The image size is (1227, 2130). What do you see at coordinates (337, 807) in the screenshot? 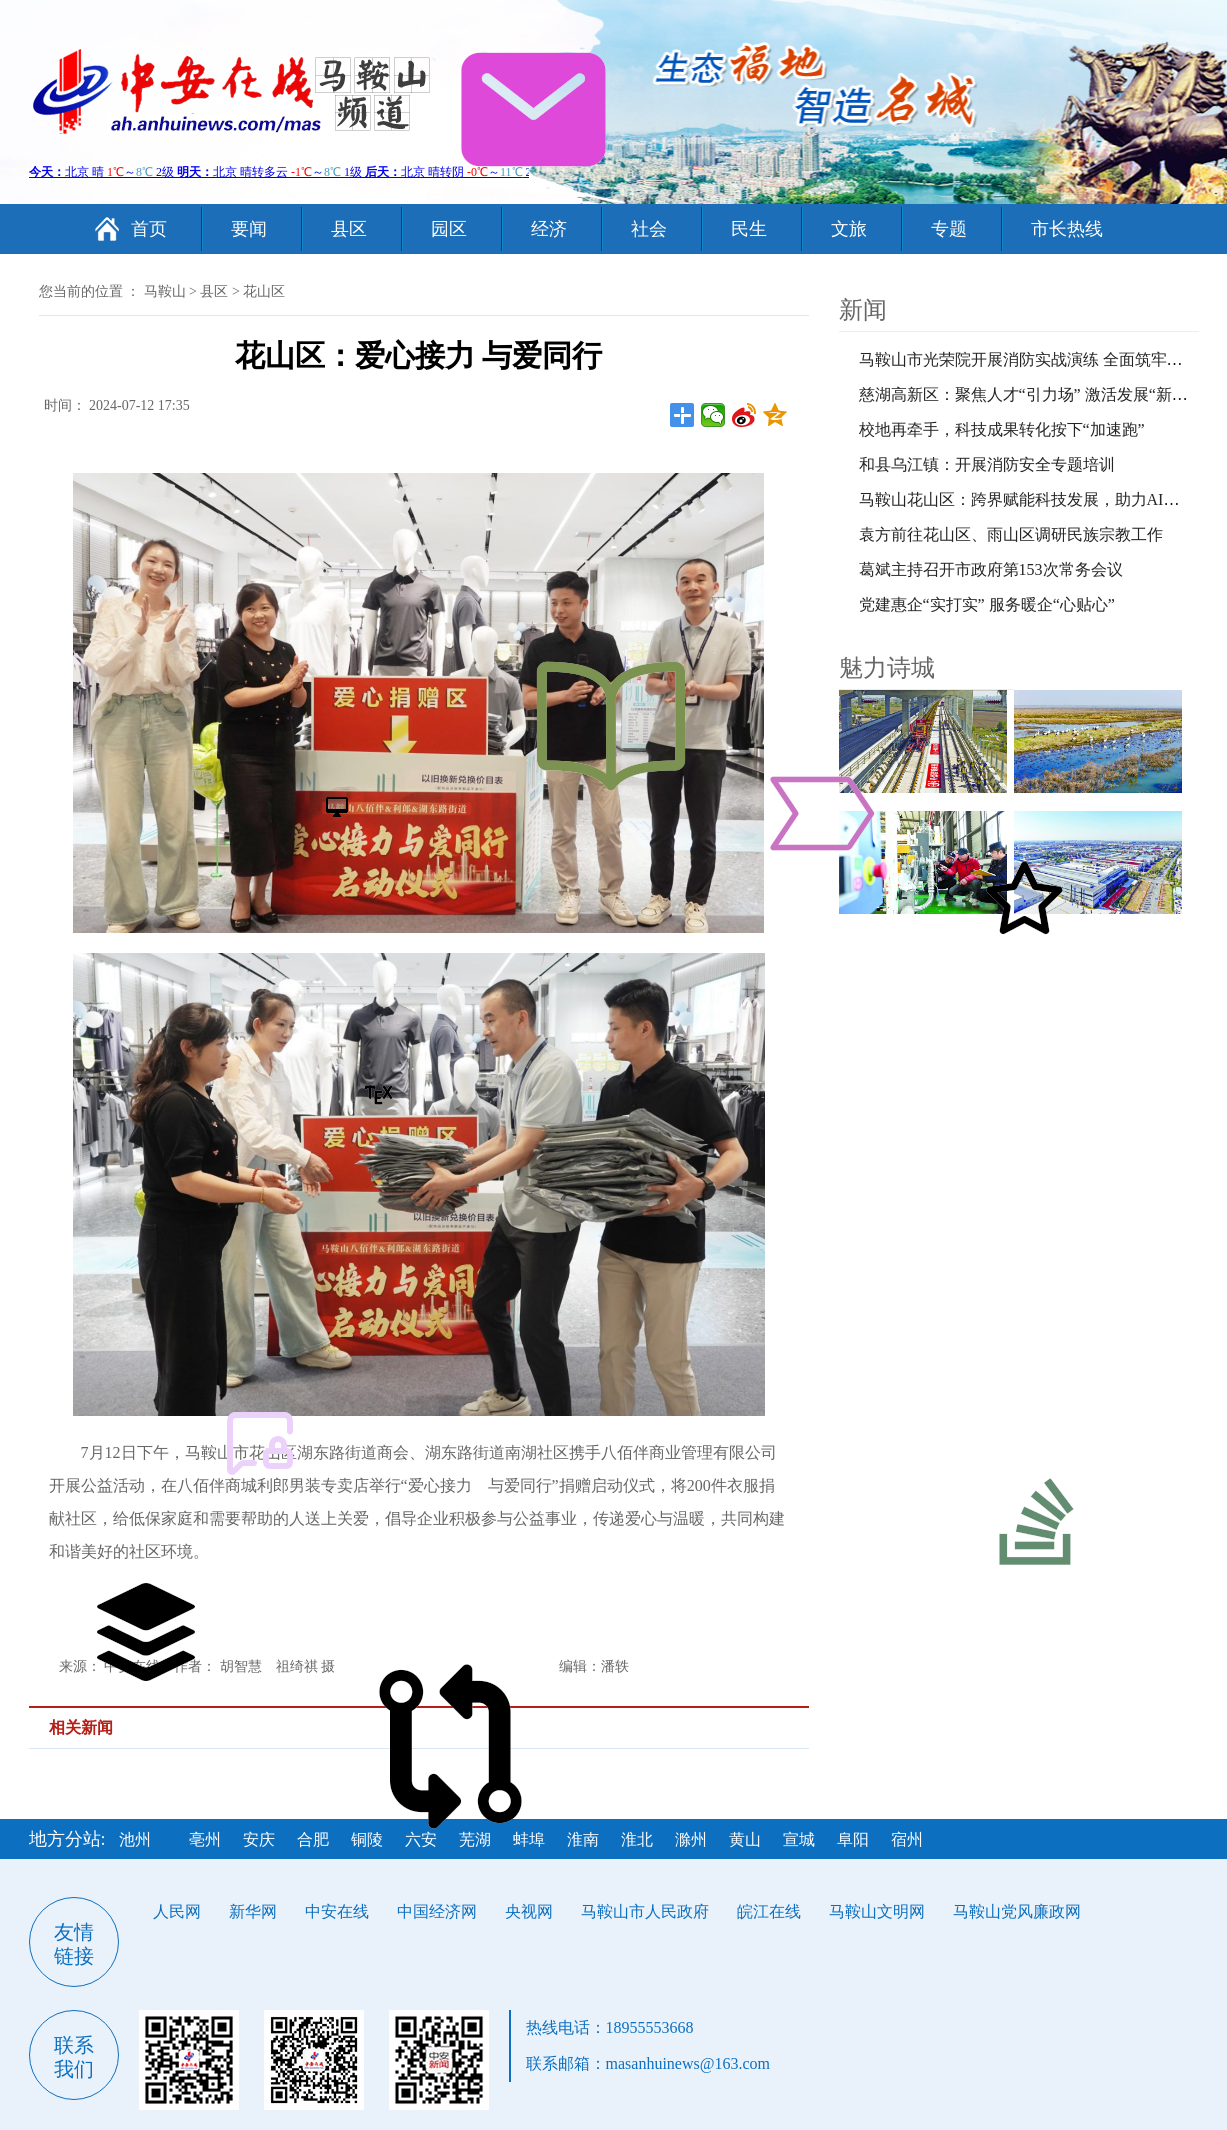
I see `switch to desktop view` at bounding box center [337, 807].